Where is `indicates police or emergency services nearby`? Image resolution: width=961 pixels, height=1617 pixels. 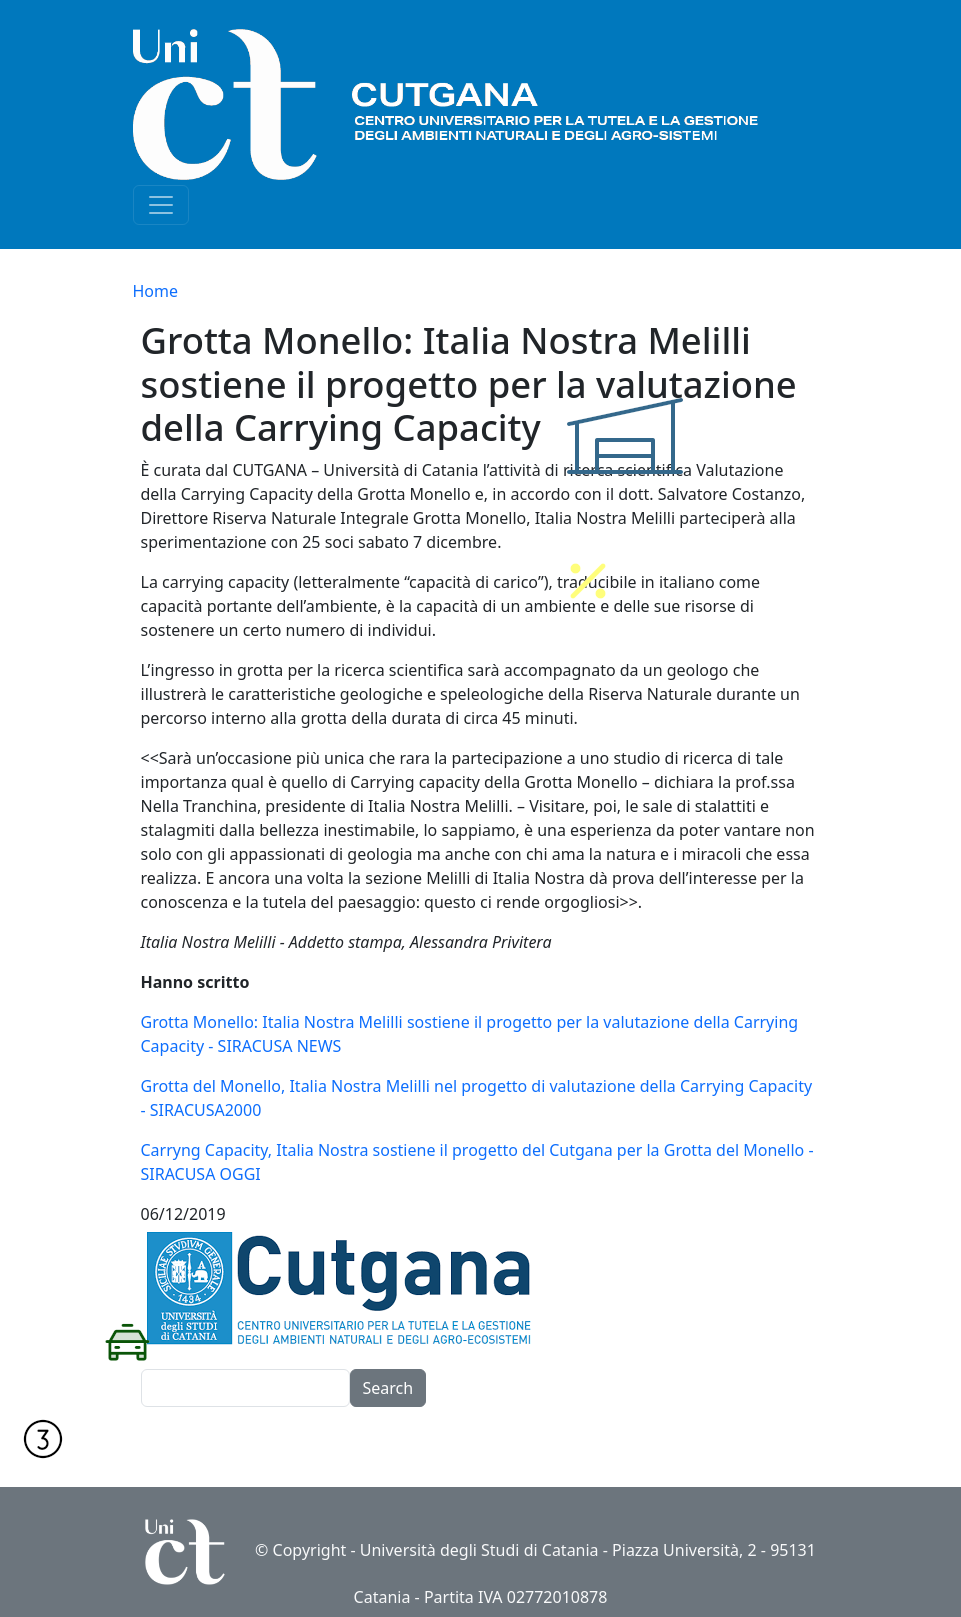 indicates police or emergency services nearby is located at coordinates (127, 1344).